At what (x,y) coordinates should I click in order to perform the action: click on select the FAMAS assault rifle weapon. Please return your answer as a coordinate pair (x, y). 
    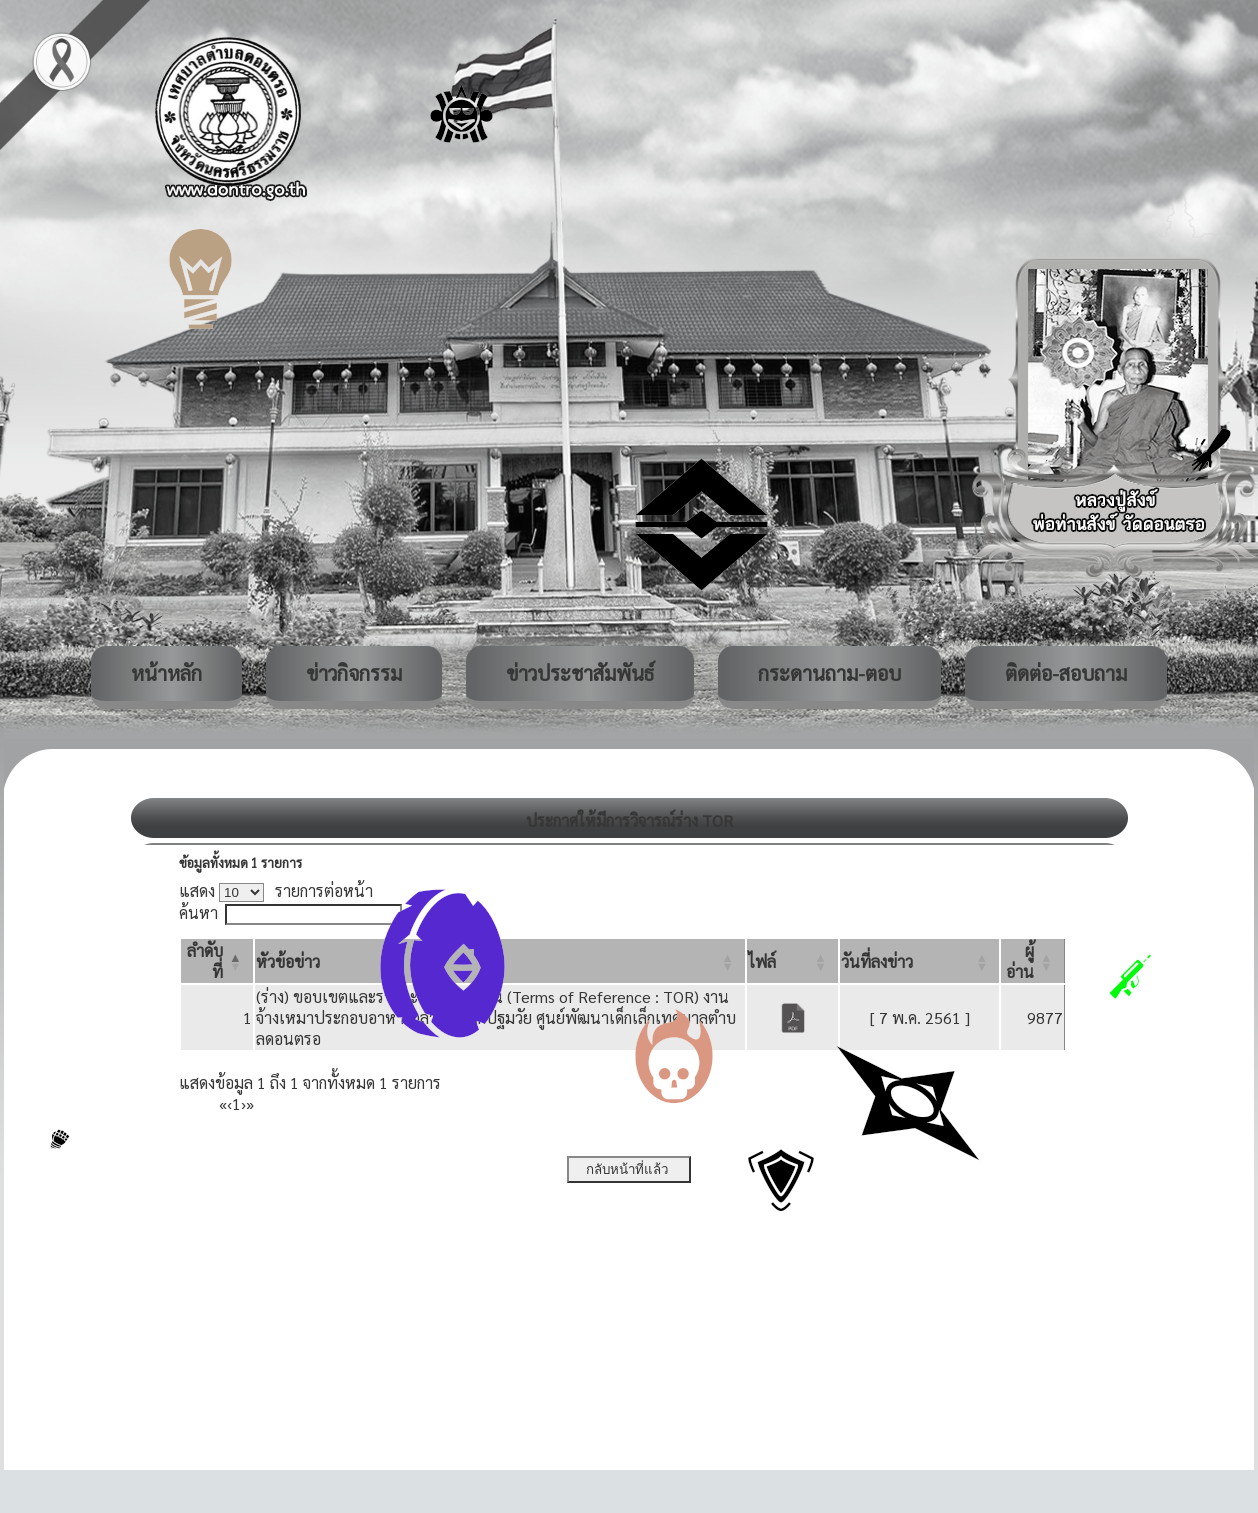
    Looking at the image, I should click on (1130, 976).